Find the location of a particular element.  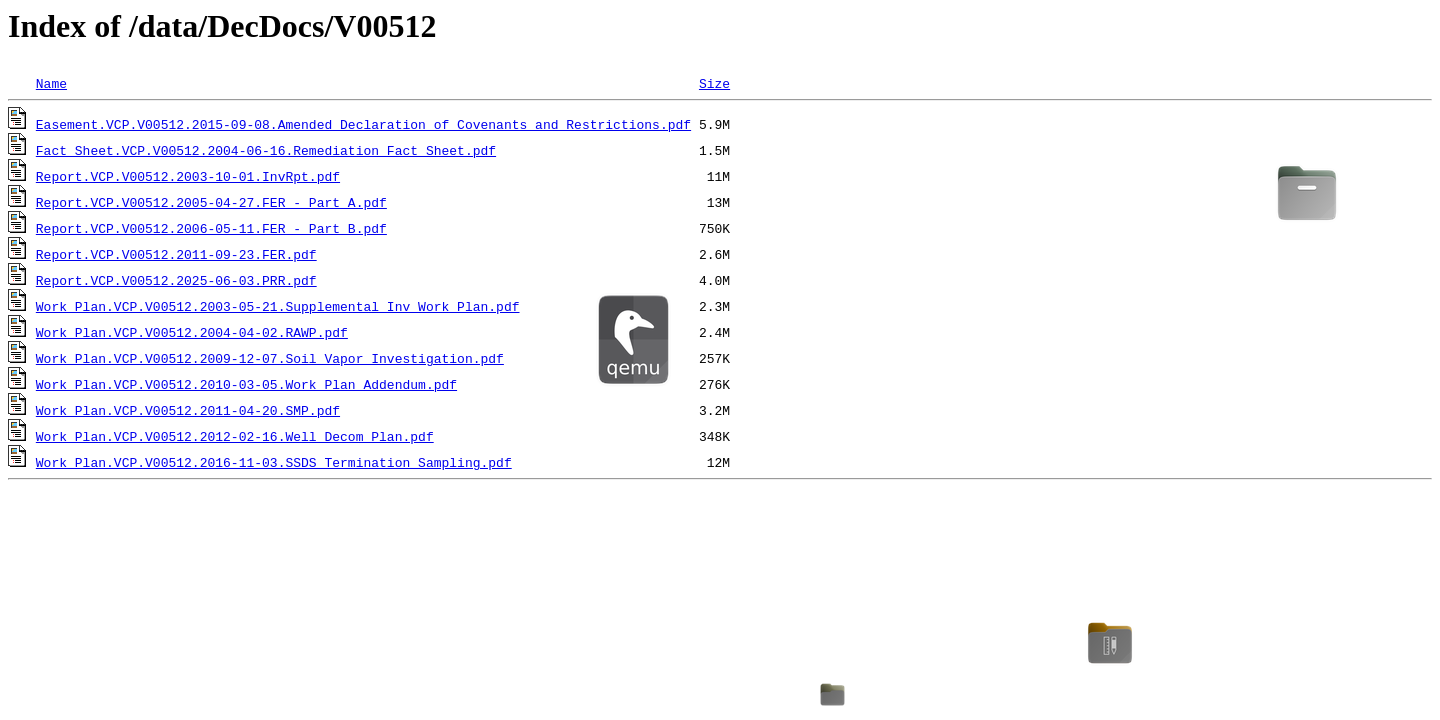

open the file manager application is located at coordinates (1307, 193).